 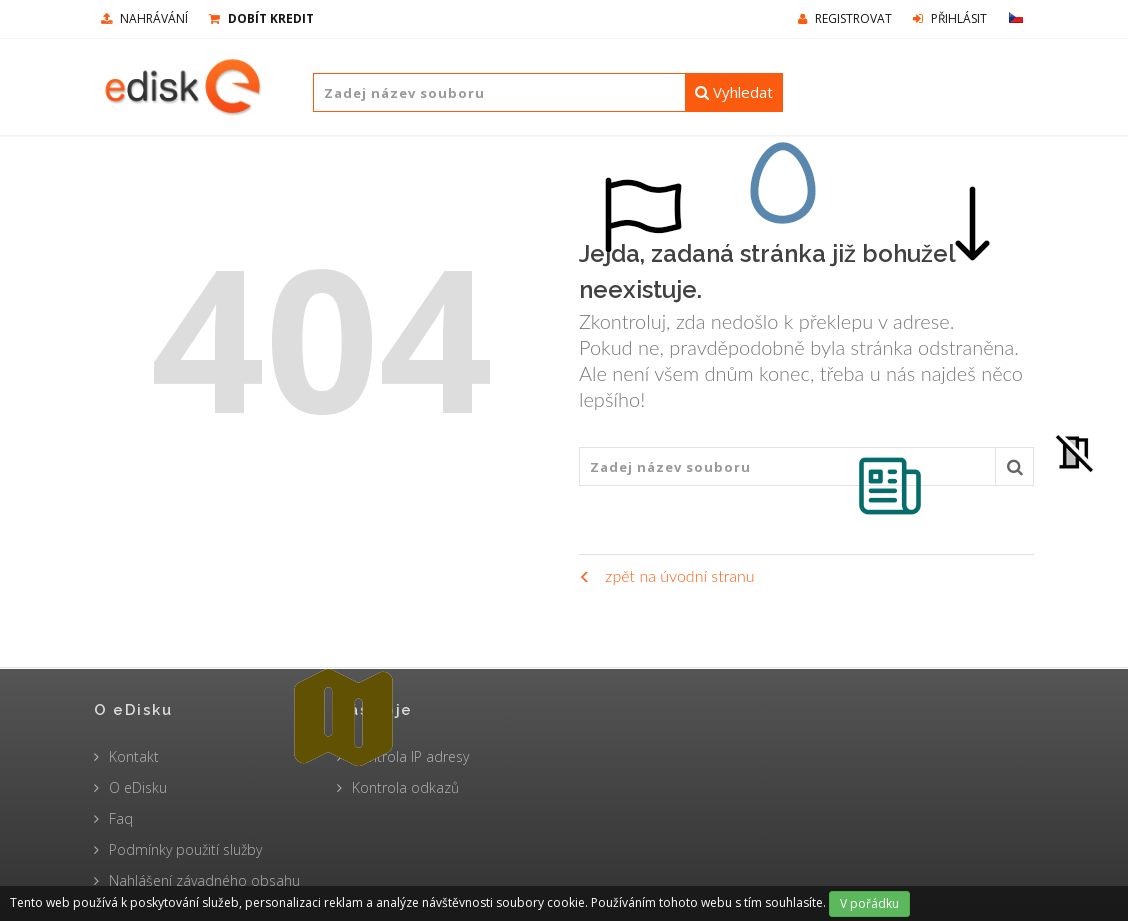 What do you see at coordinates (890, 486) in the screenshot?
I see `view news or articles` at bounding box center [890, 486].